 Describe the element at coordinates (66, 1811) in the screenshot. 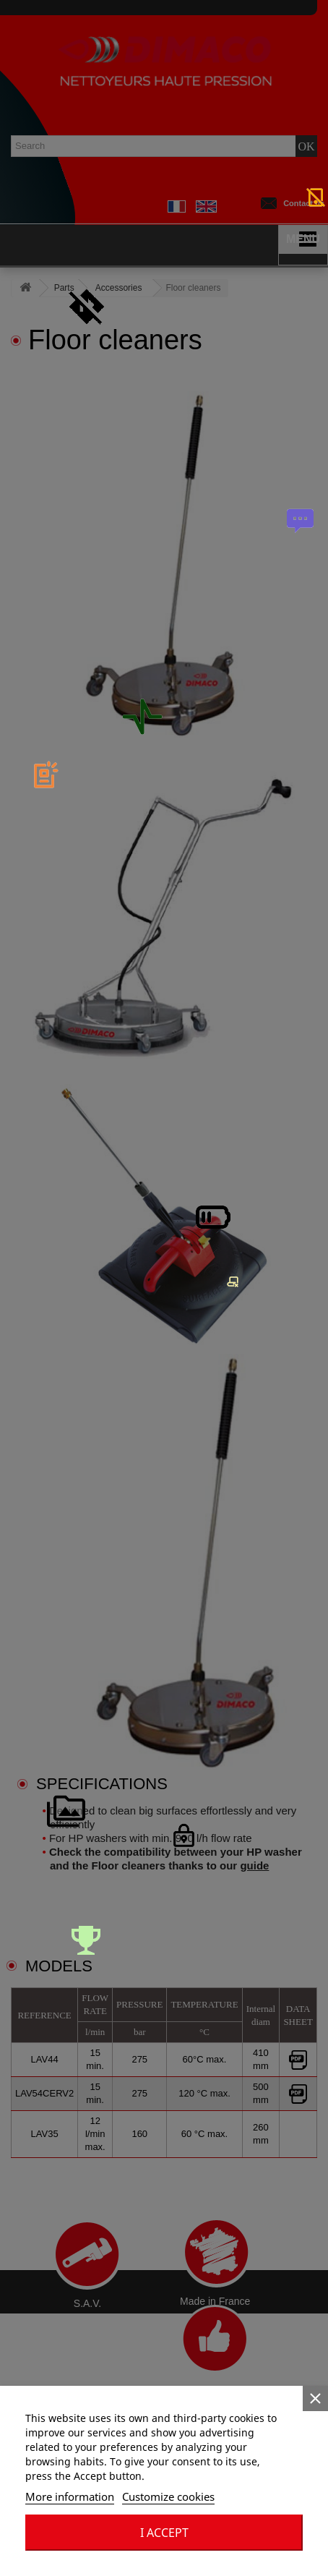

I see `access your photo and media library` at that location.